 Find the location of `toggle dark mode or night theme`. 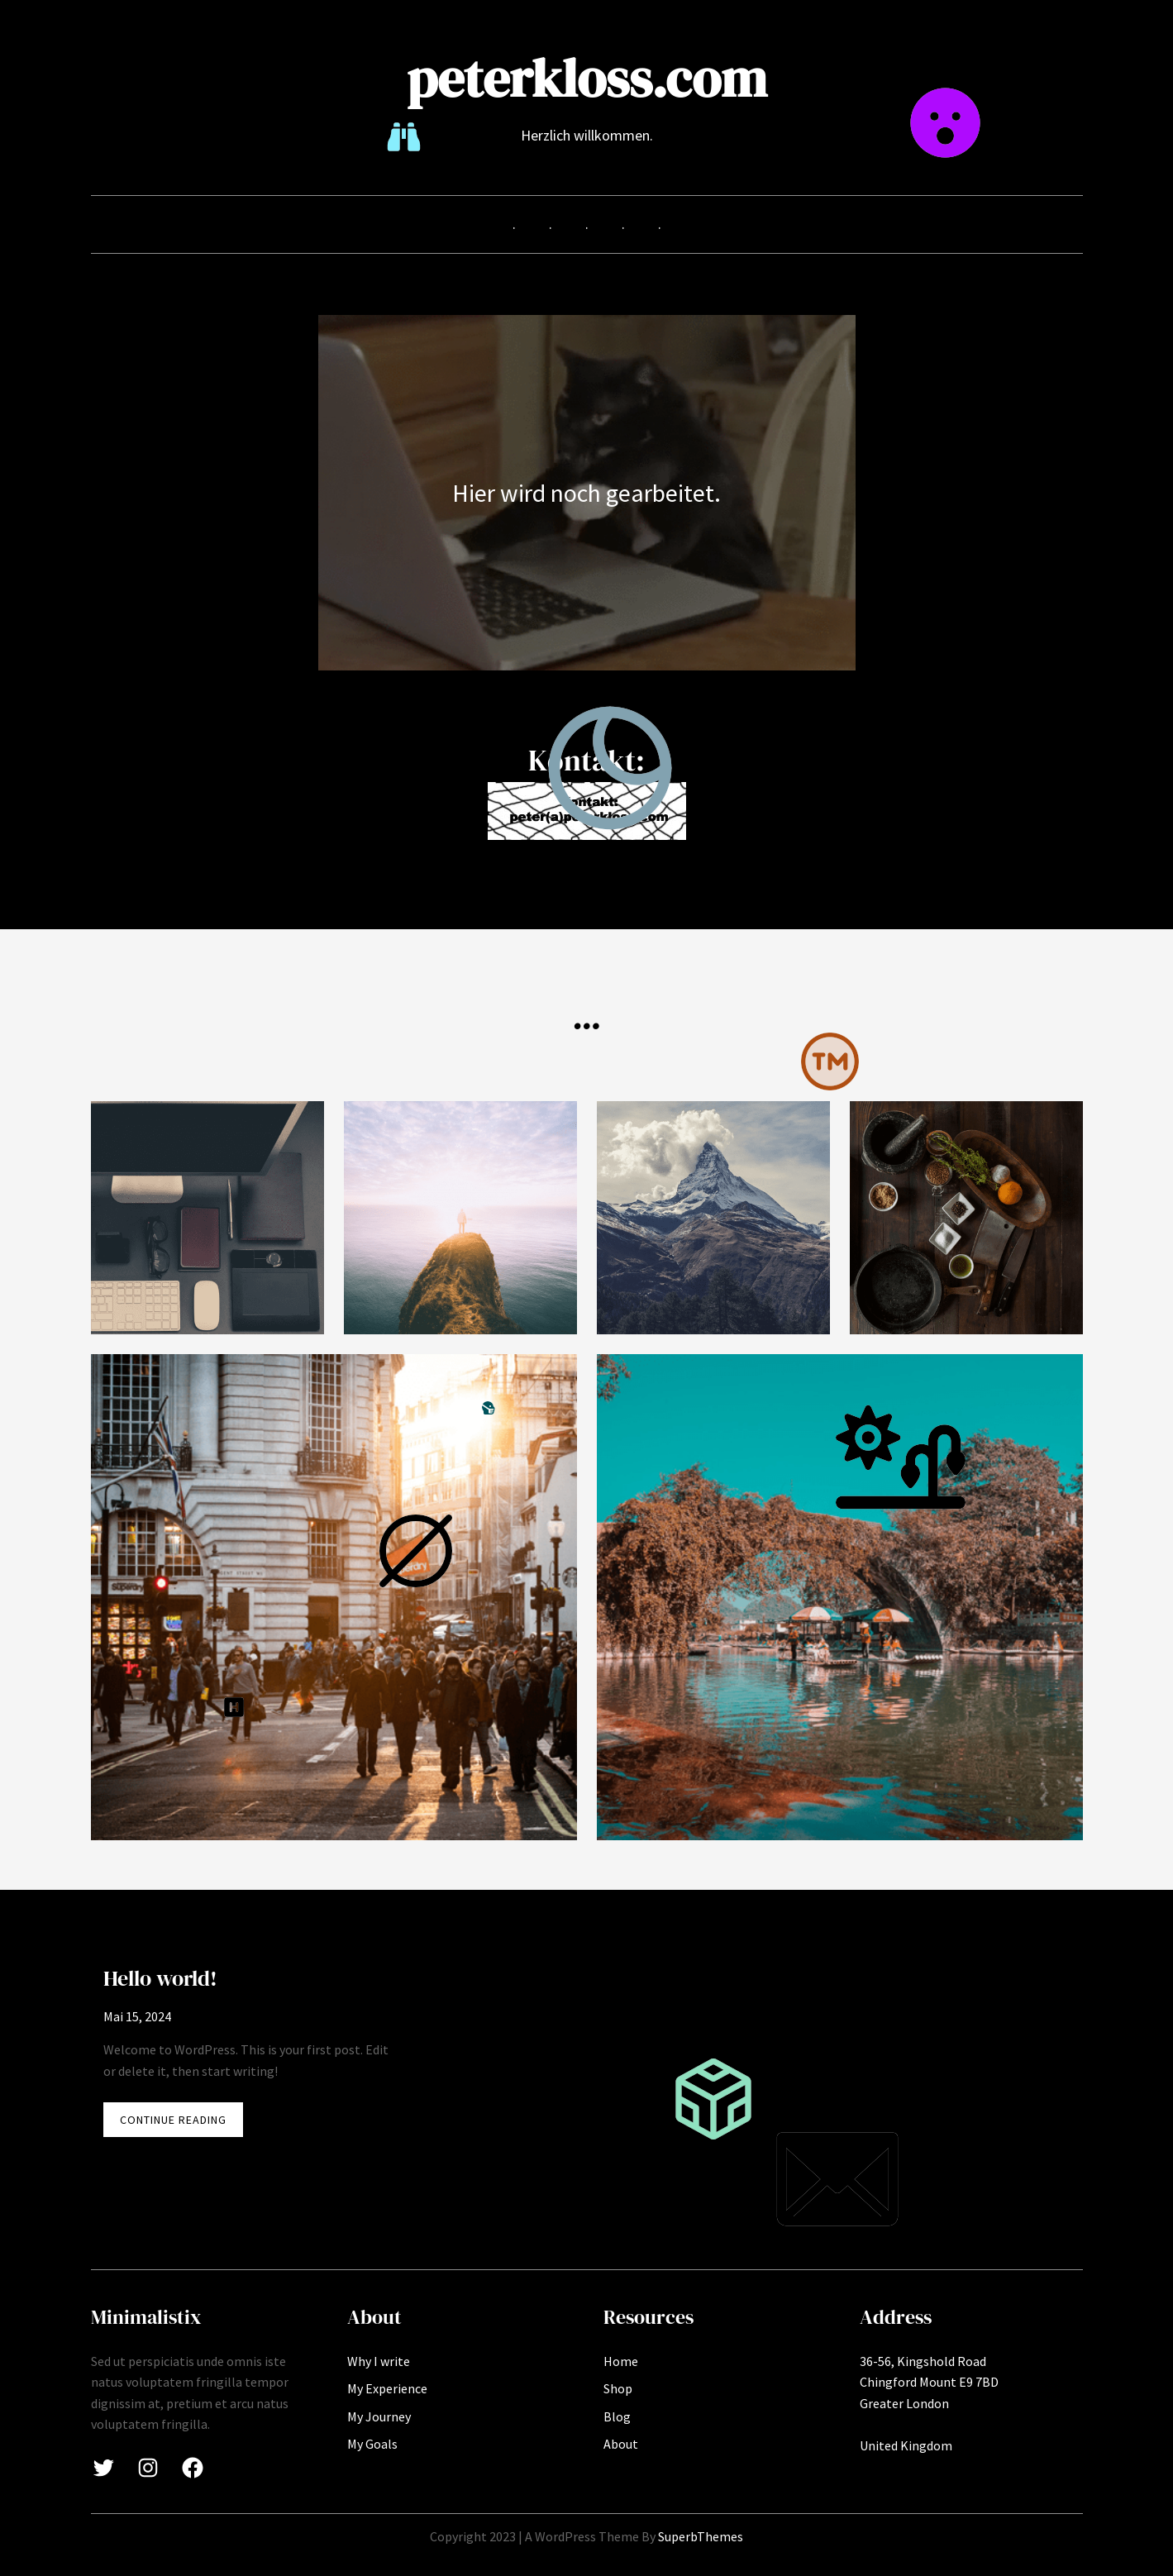

toggle dark mode or night theme is located at coordinates (610, 768).